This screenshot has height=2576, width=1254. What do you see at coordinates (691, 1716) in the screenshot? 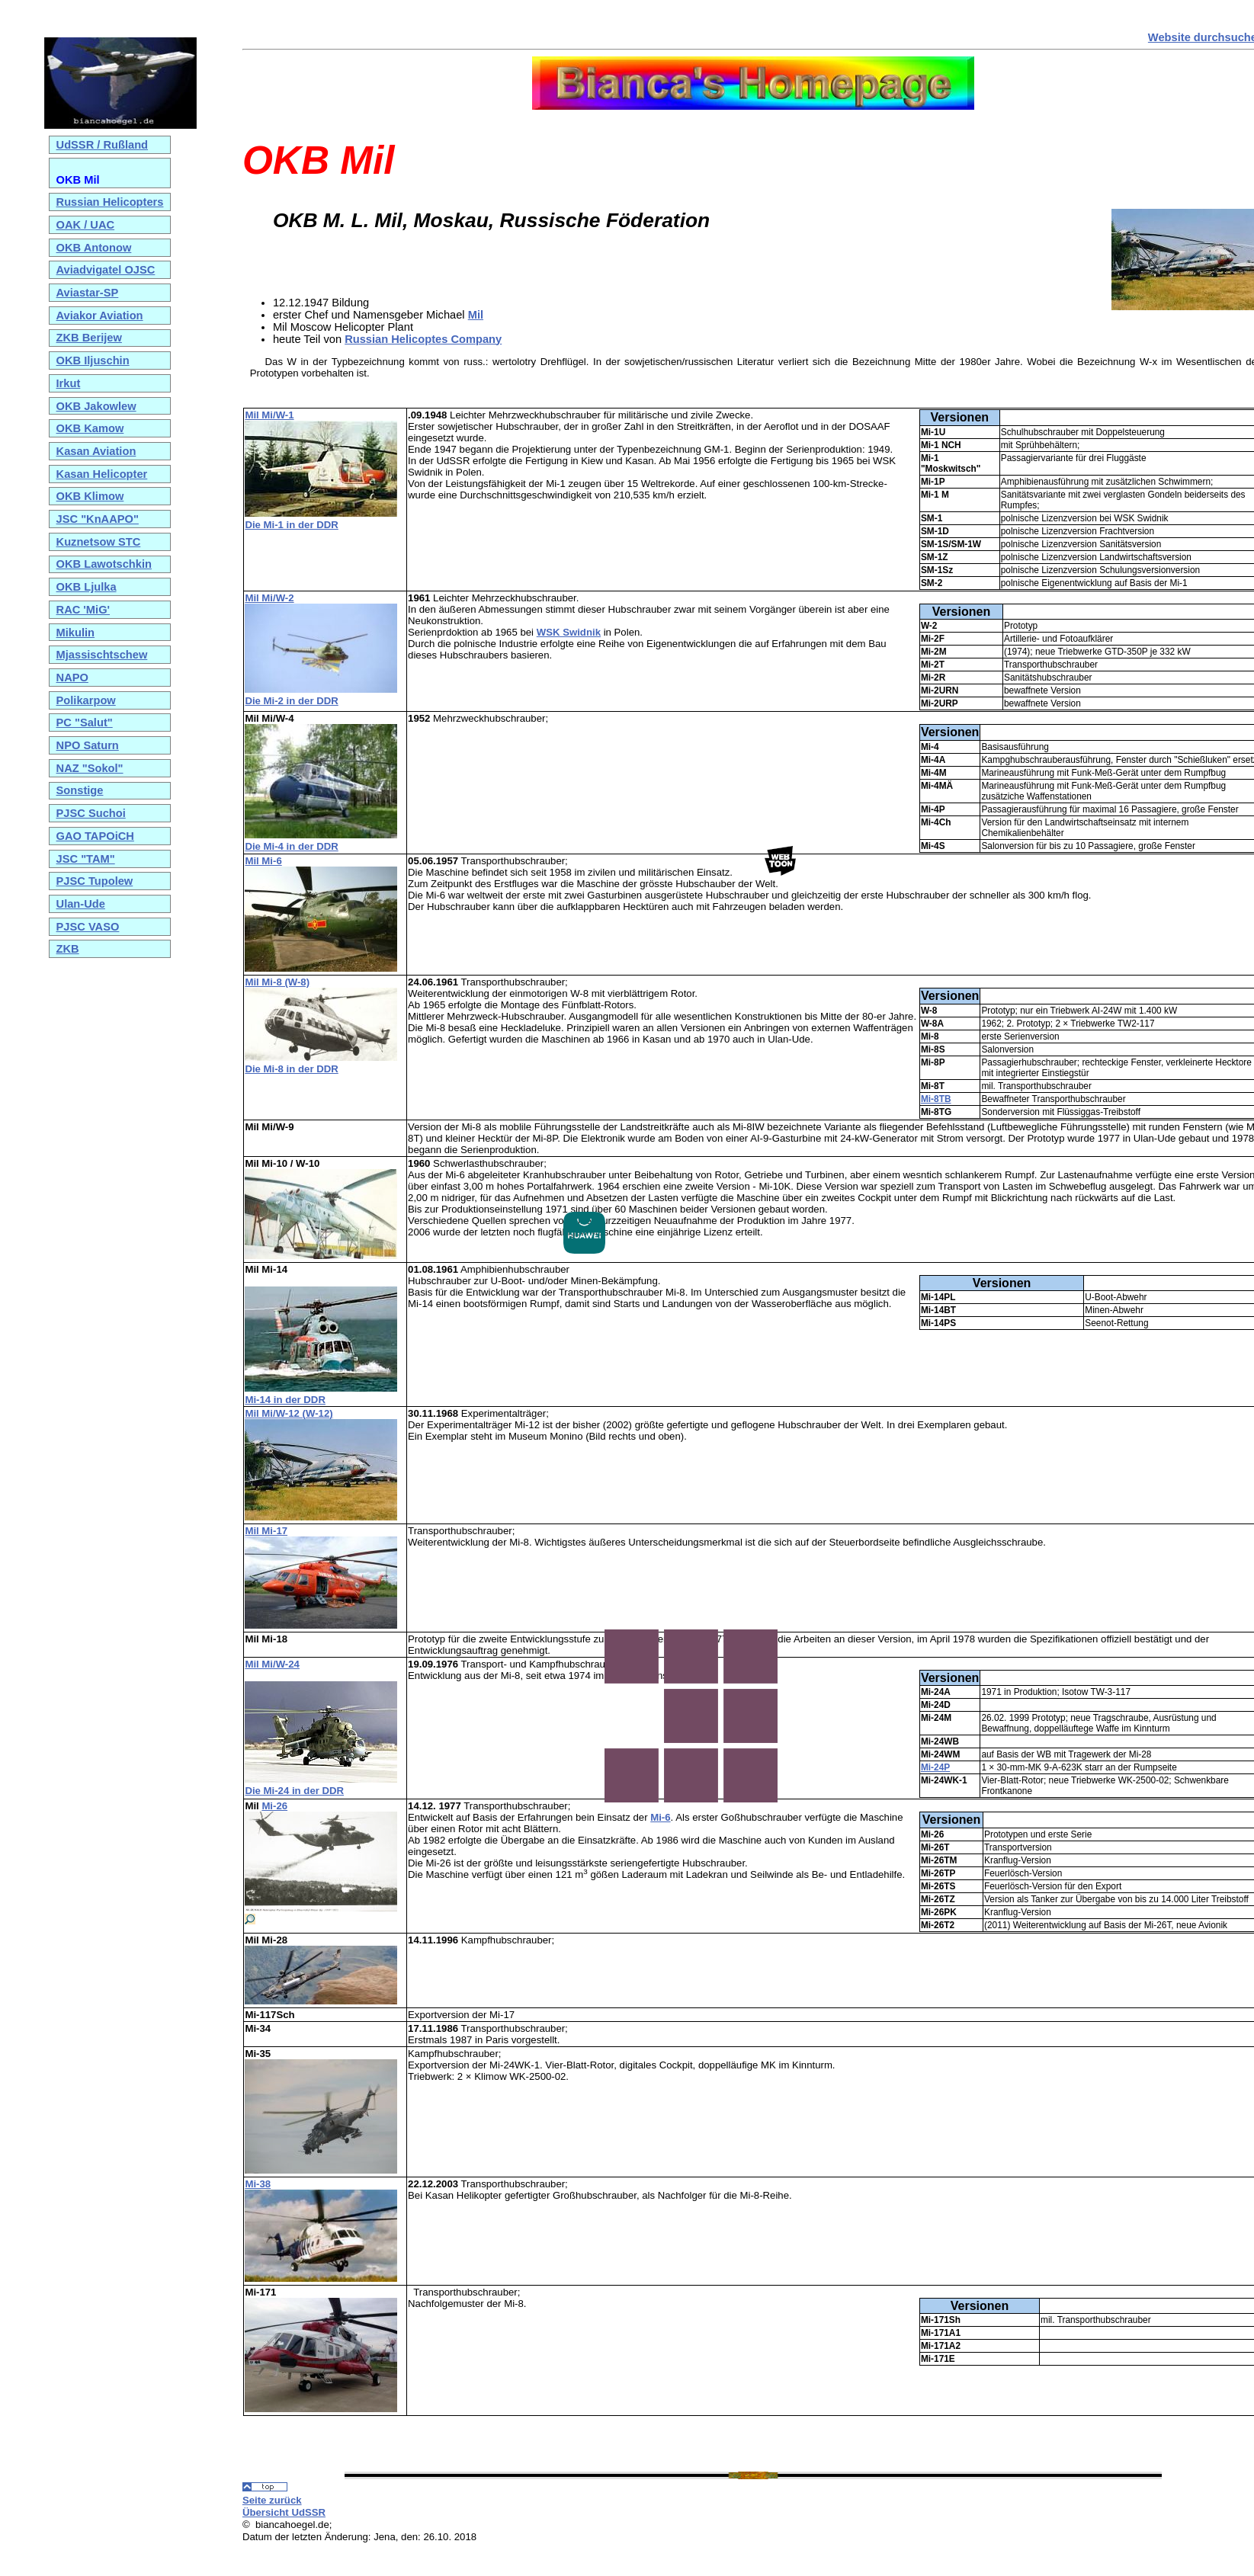
I see `pnpm package manager logo` at bounding box center [691, 1716].